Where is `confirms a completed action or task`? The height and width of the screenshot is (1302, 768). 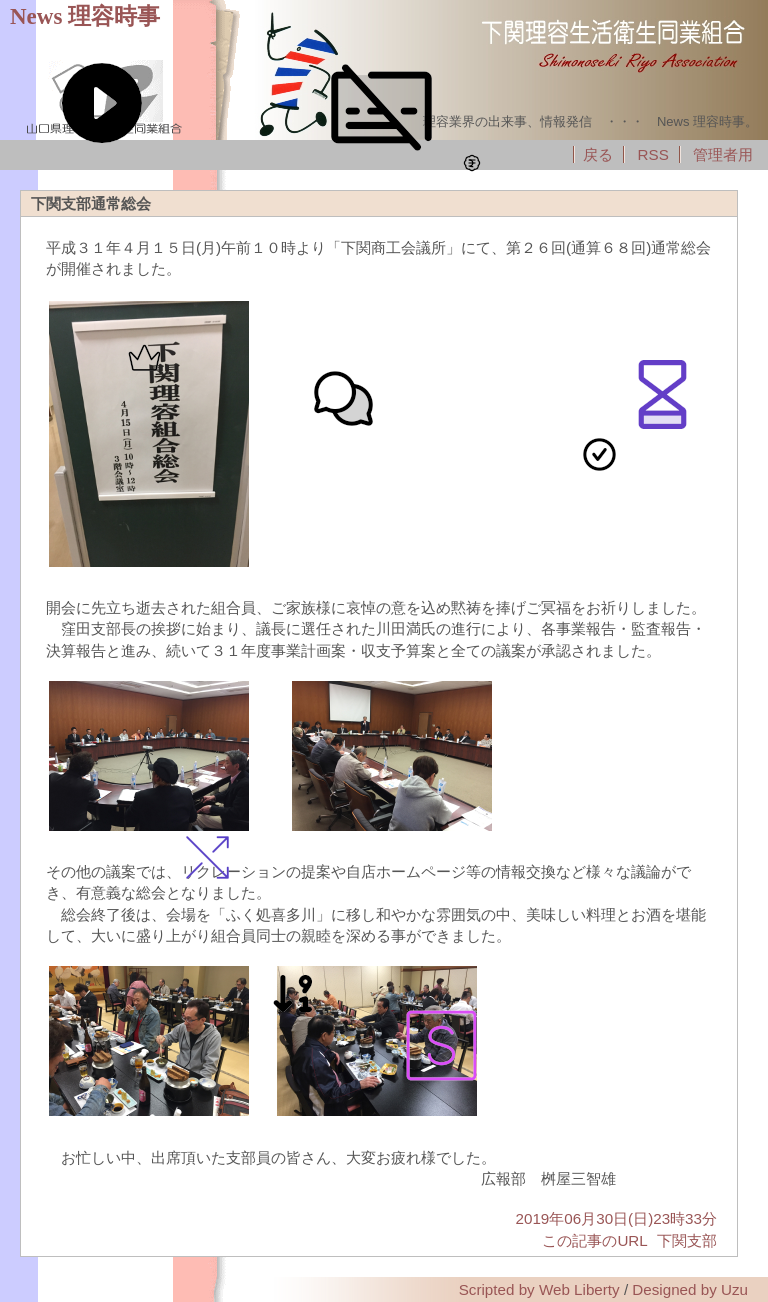
confirms a completed action or task is located at coordinates (599, 454).